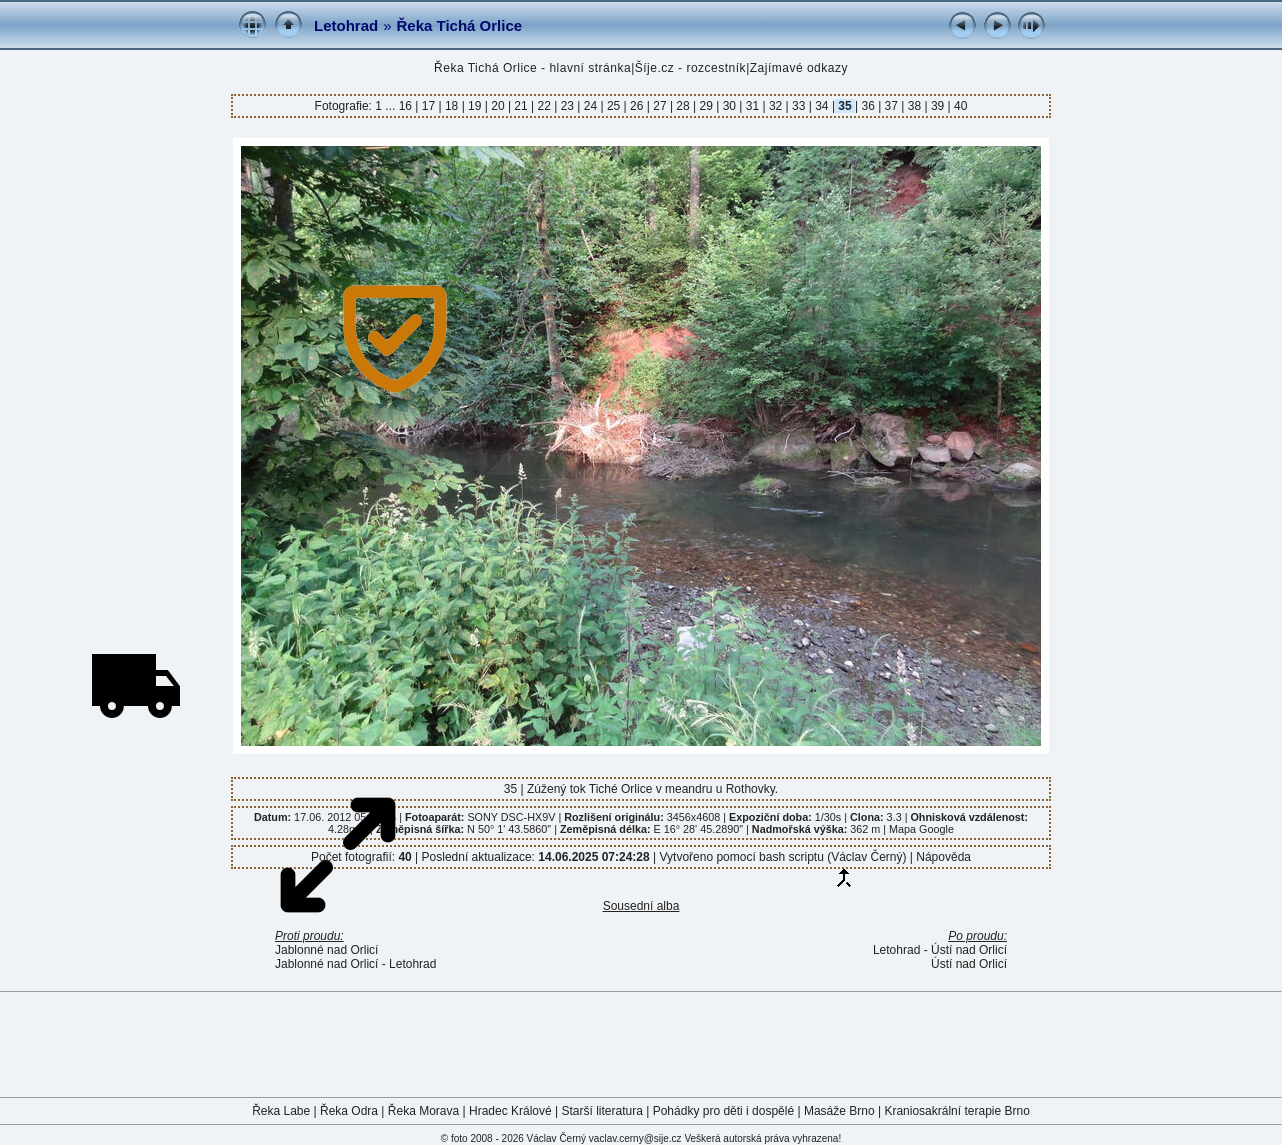 The height and width of the screenshot is (1145, 1282). Describe the element at coordinates (136, 686) in the screenshot. I see `track your delivery status` at that location.